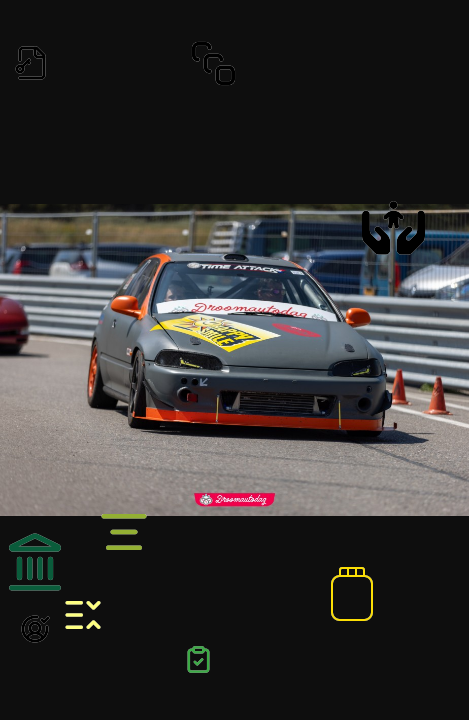 This screenshot has width=469, height=720. Describe the element at coordinates (198, 659) in the screenshot. I see `mark task as complete` at that location.